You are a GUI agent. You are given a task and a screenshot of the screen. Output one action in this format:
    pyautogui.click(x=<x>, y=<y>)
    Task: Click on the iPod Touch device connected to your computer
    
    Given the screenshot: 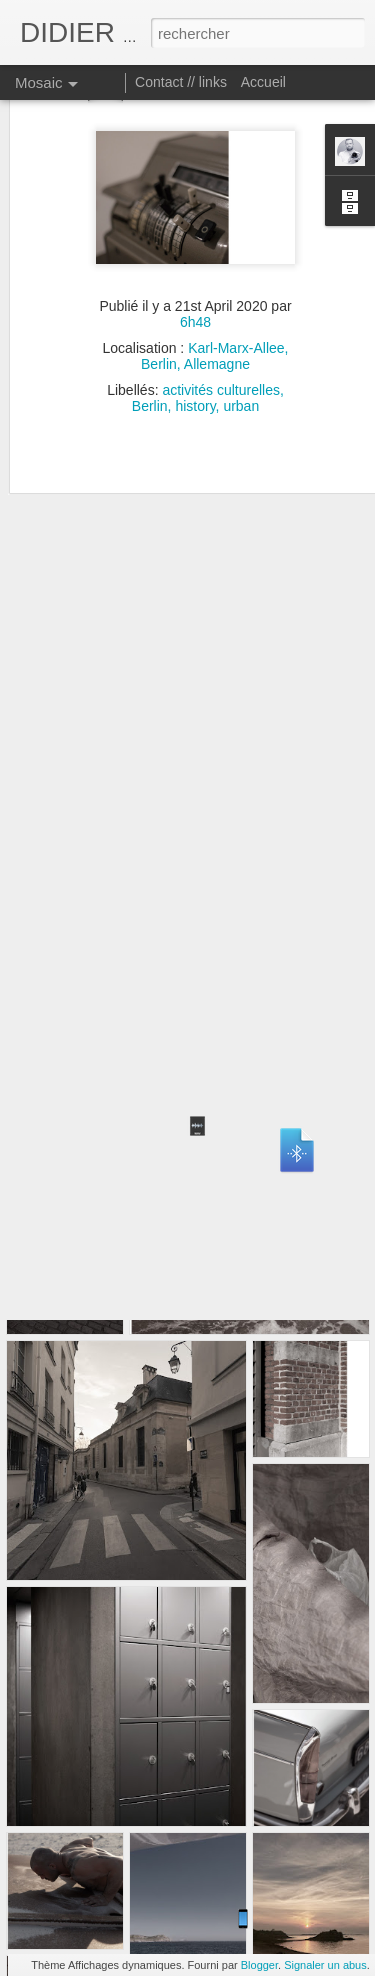 What is the action you would take?
    pyautogui.click(x=243, y=1919)
    